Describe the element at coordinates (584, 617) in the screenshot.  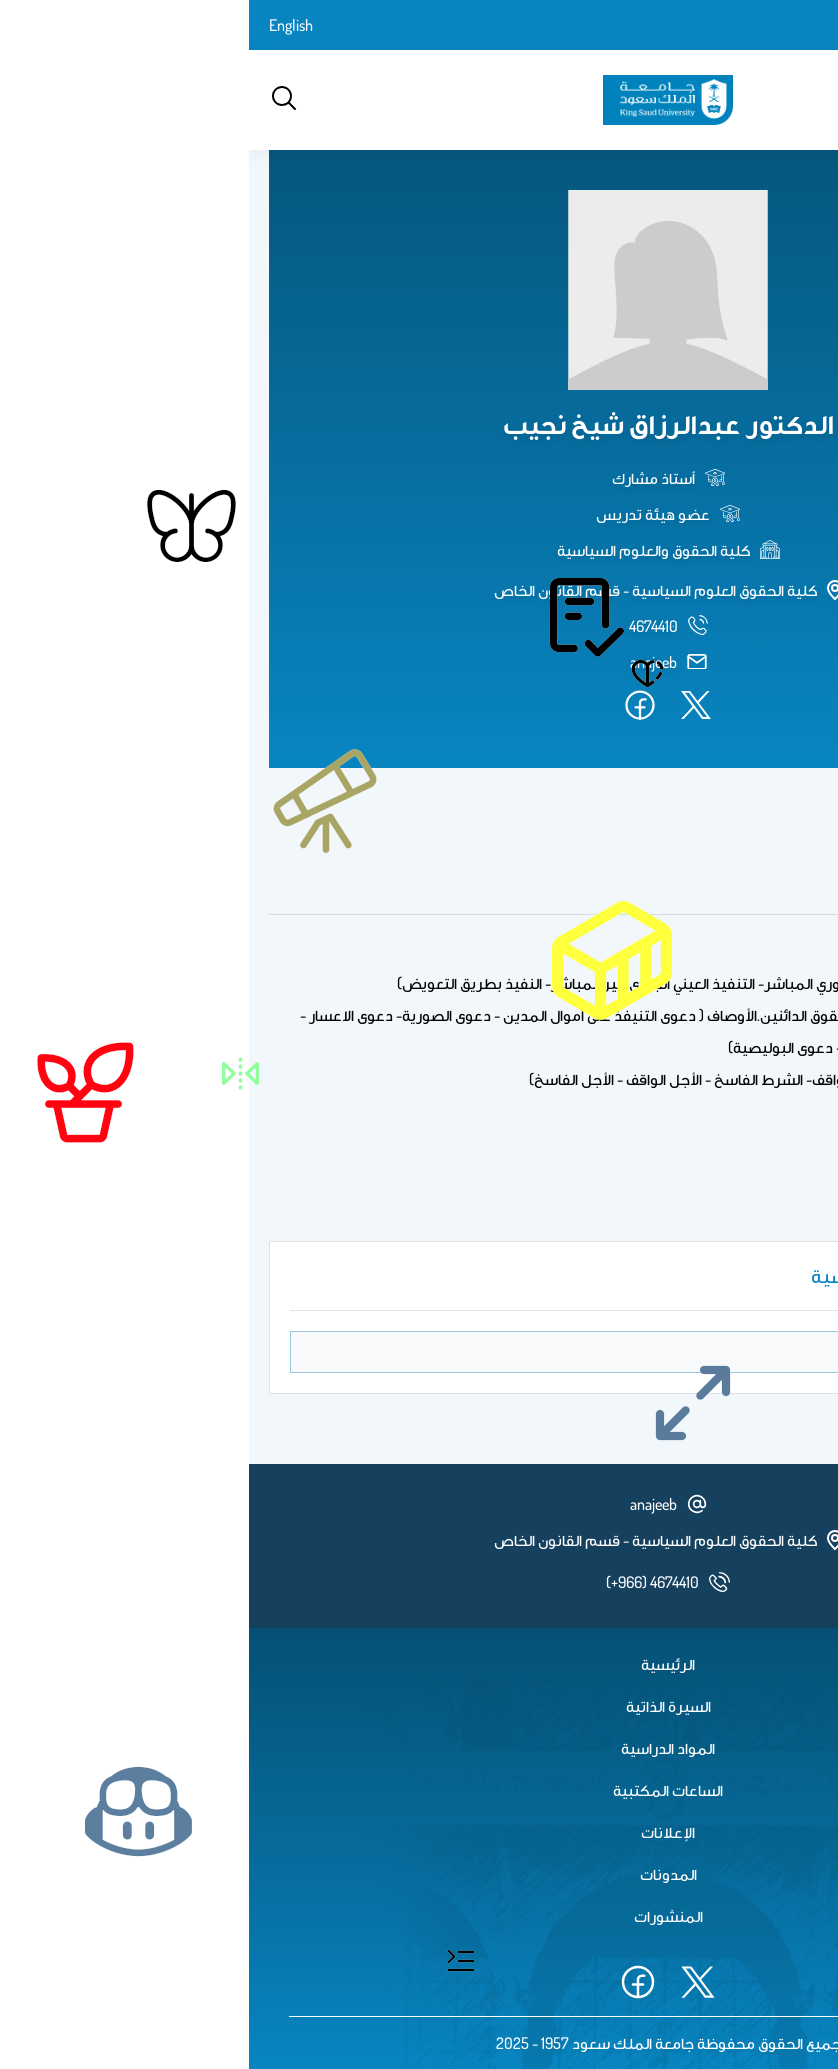
I see `view or manage a task checklist` at that location.